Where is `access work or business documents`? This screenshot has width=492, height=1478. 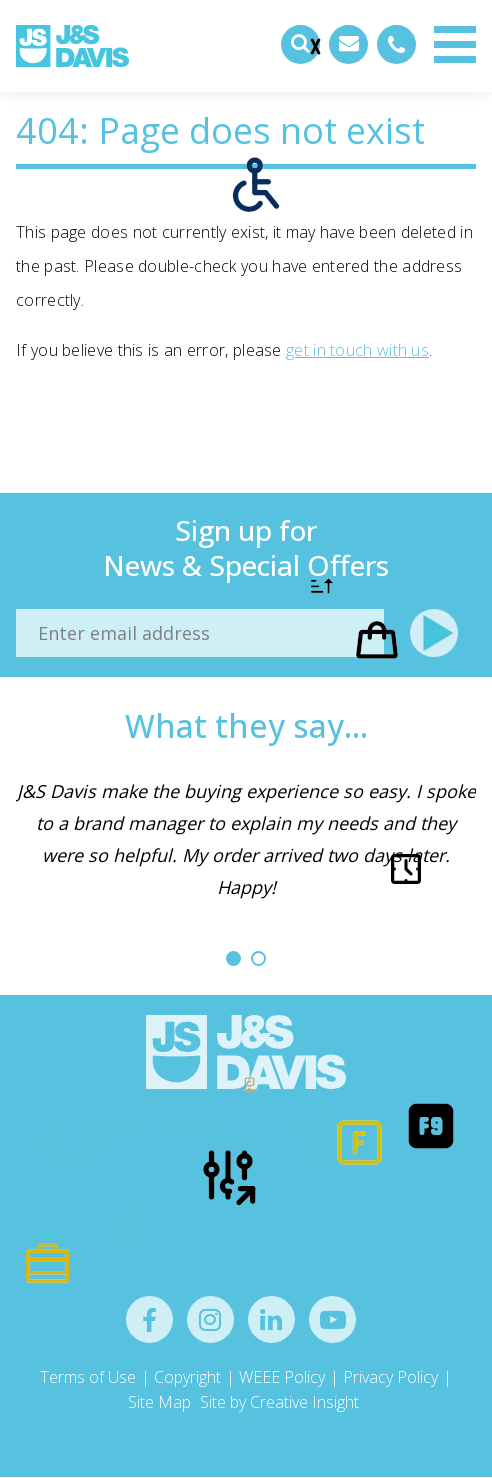 access work or business documents is located at coordinates (47, 1264).